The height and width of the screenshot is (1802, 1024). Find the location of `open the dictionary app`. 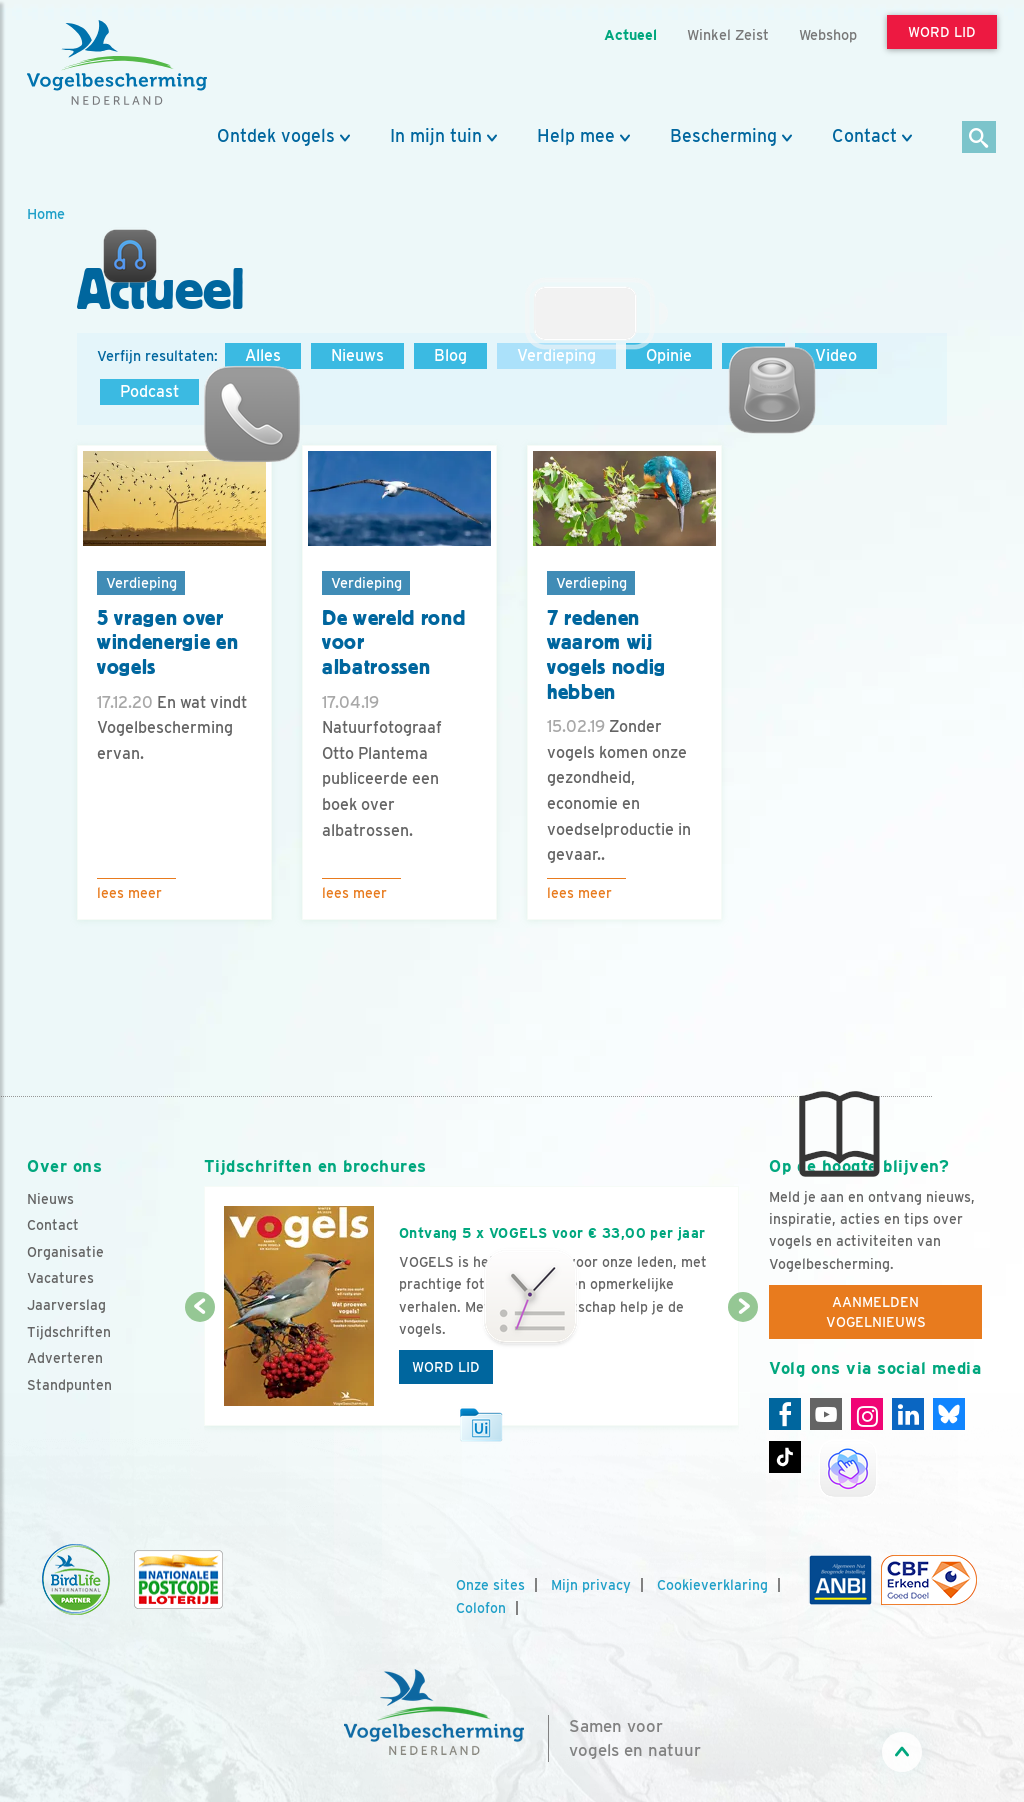

open the dictionary app is located at coordinates (842, 1133).